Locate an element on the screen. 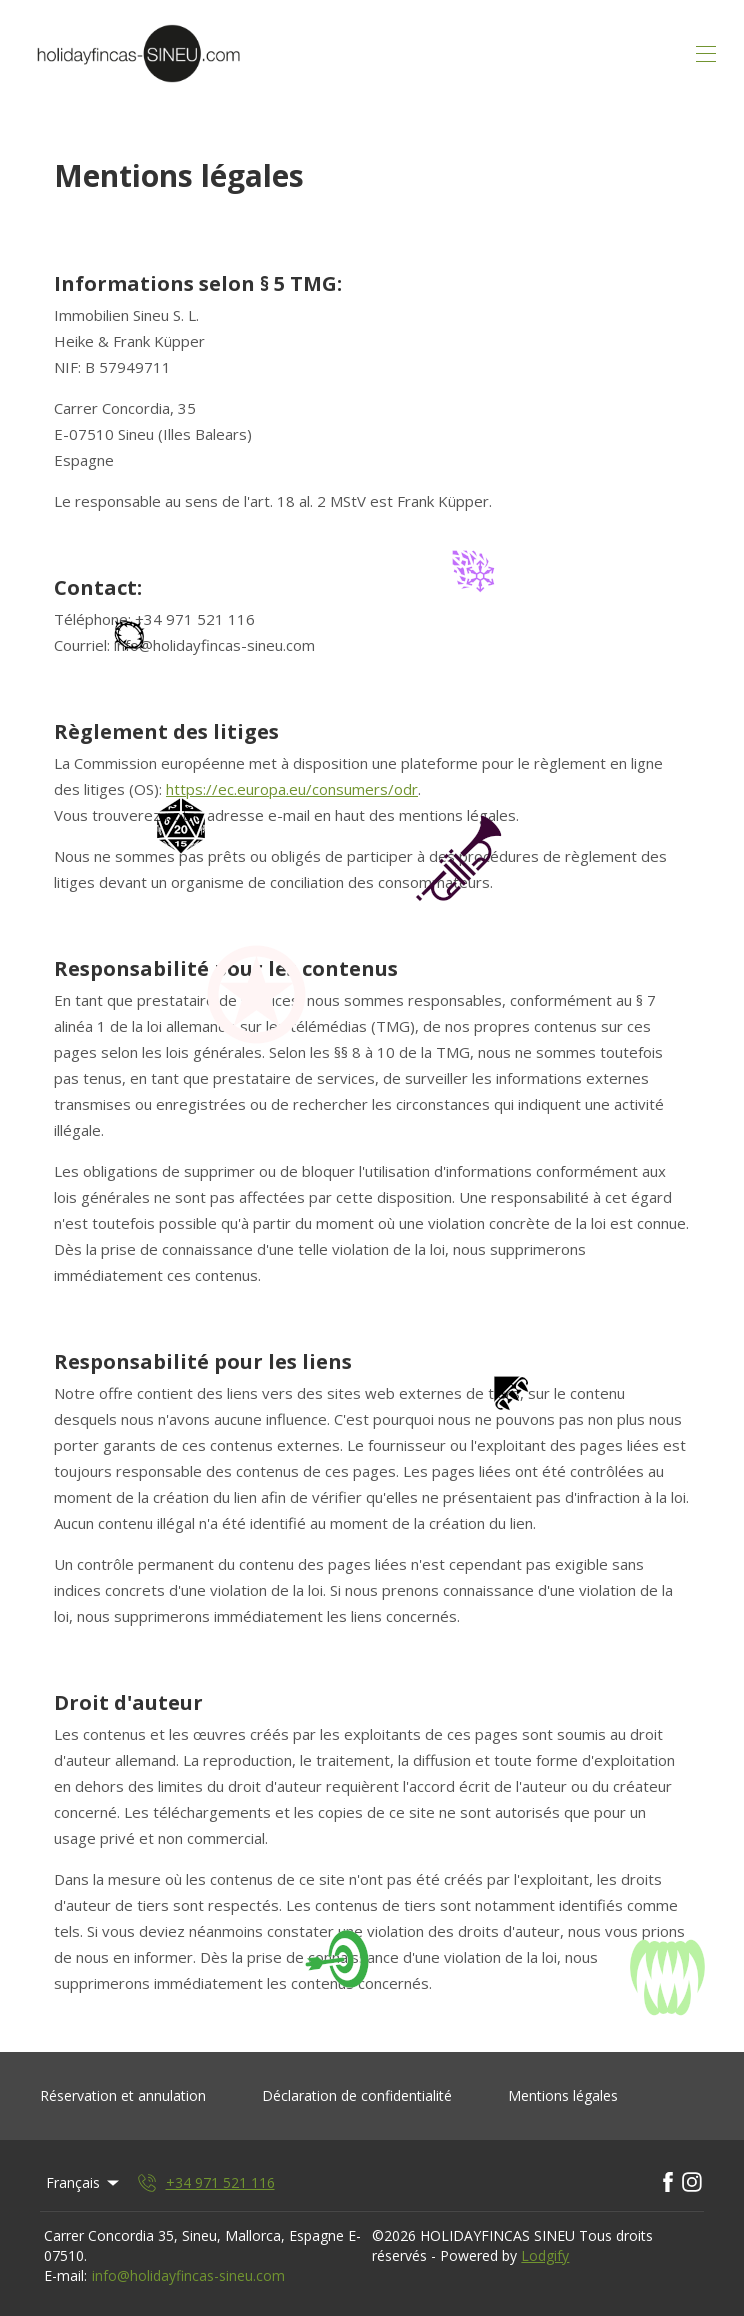  indicates restricted or prohibited area is located at coordinates (129, 635).